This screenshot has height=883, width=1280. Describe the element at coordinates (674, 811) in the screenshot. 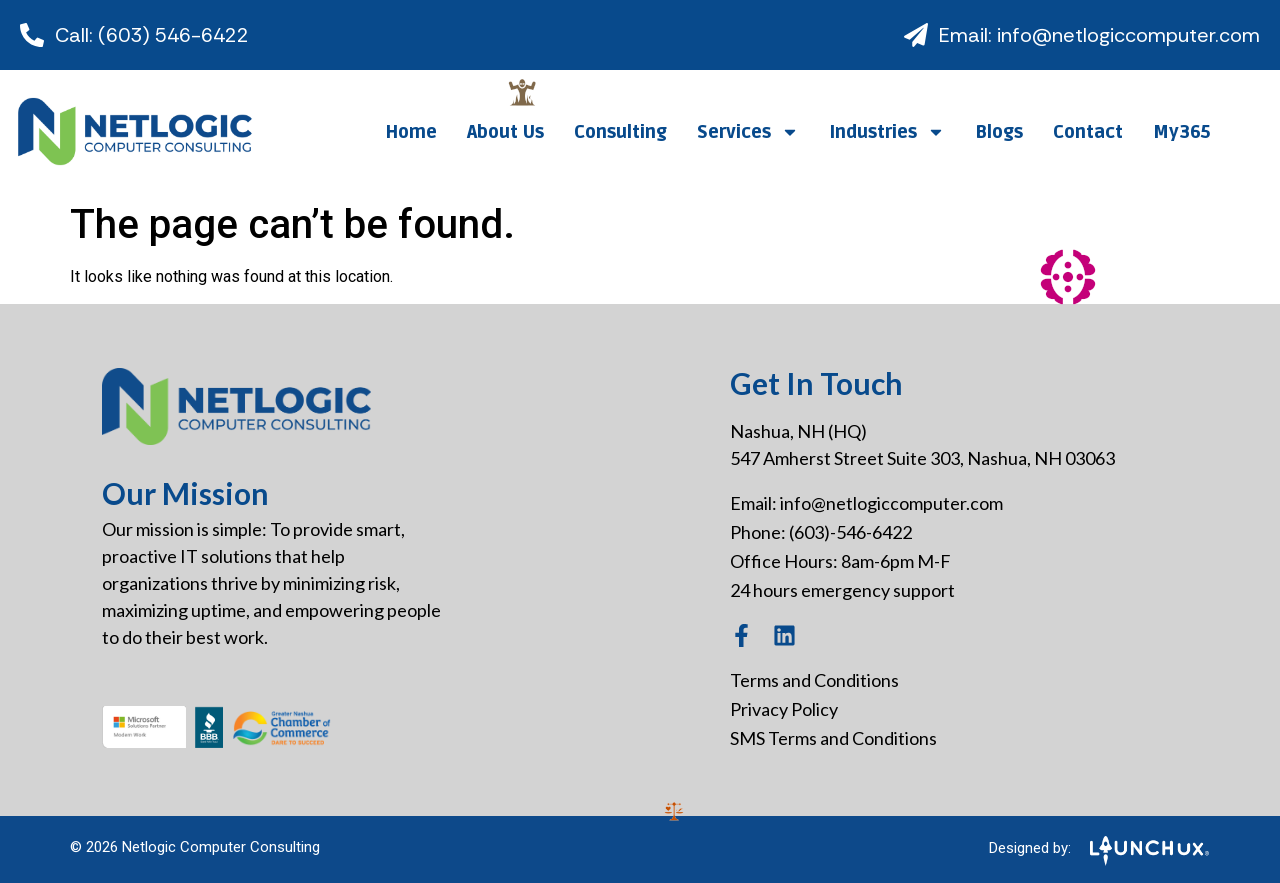

I see `balance between love and nature` at that location.